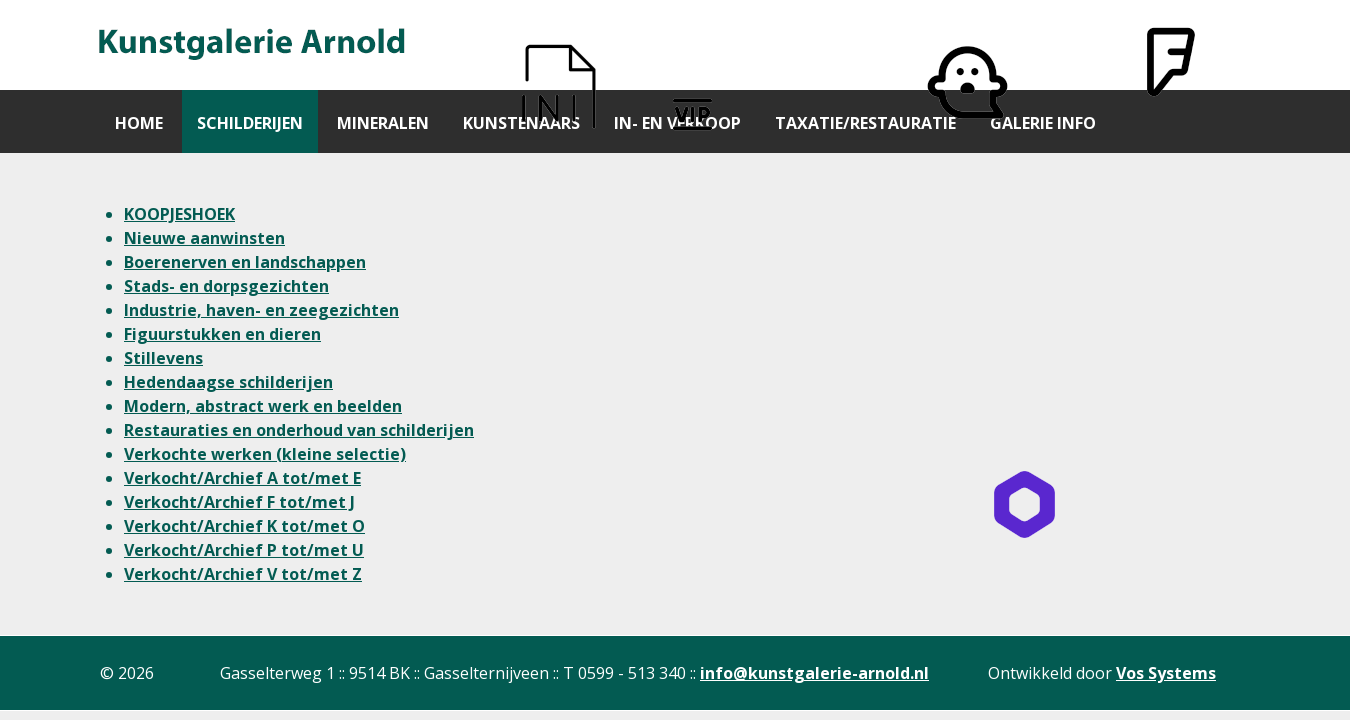 This screenshot has width=1350, height=720. What do you see at coordinates (560, 86) in the screenshot?
I see `view or open an INI configuration file` at bounding box center [560, 86].